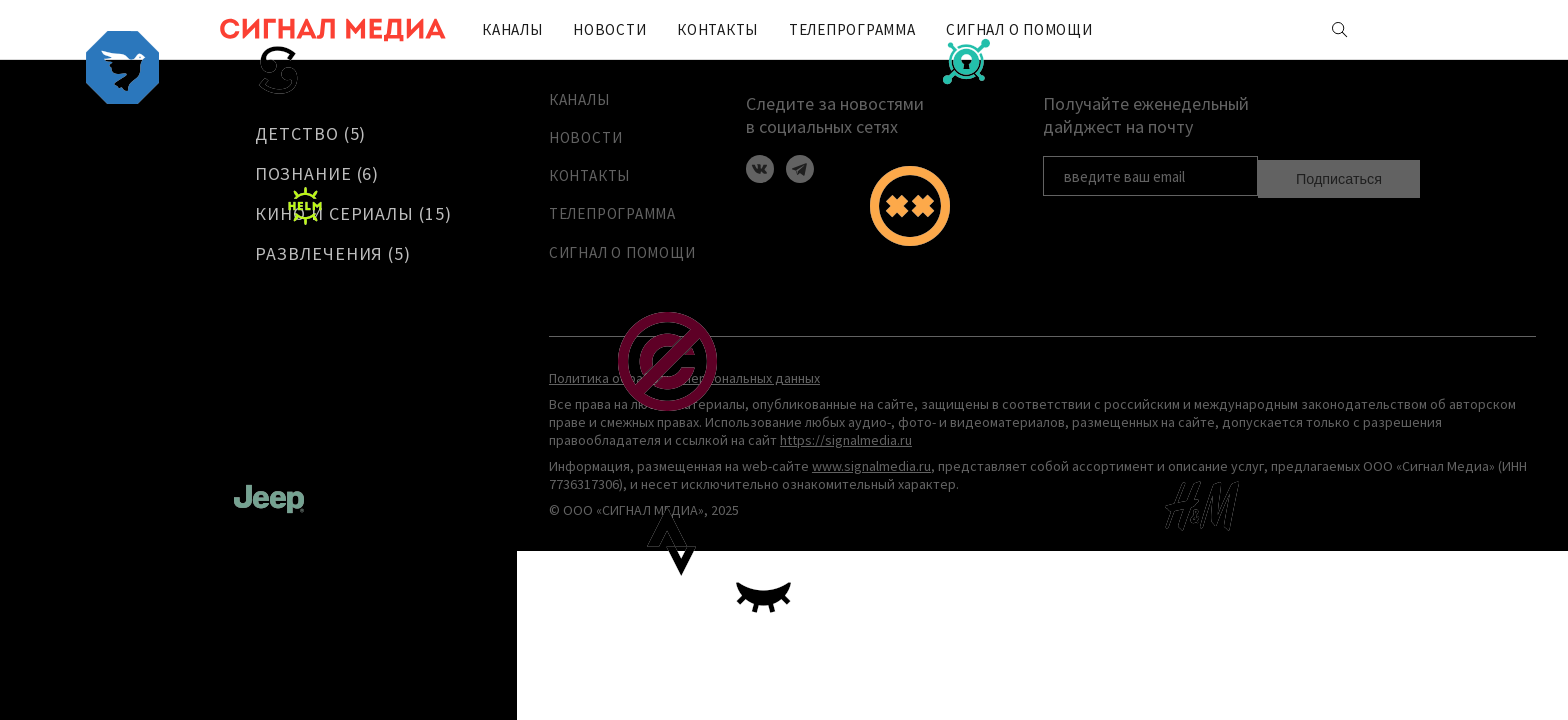 This screenshot has width=1568, height=720. Describe the element at coordinates (910, 206) in the screenshot. I see `facepunch studios logo` at that location.